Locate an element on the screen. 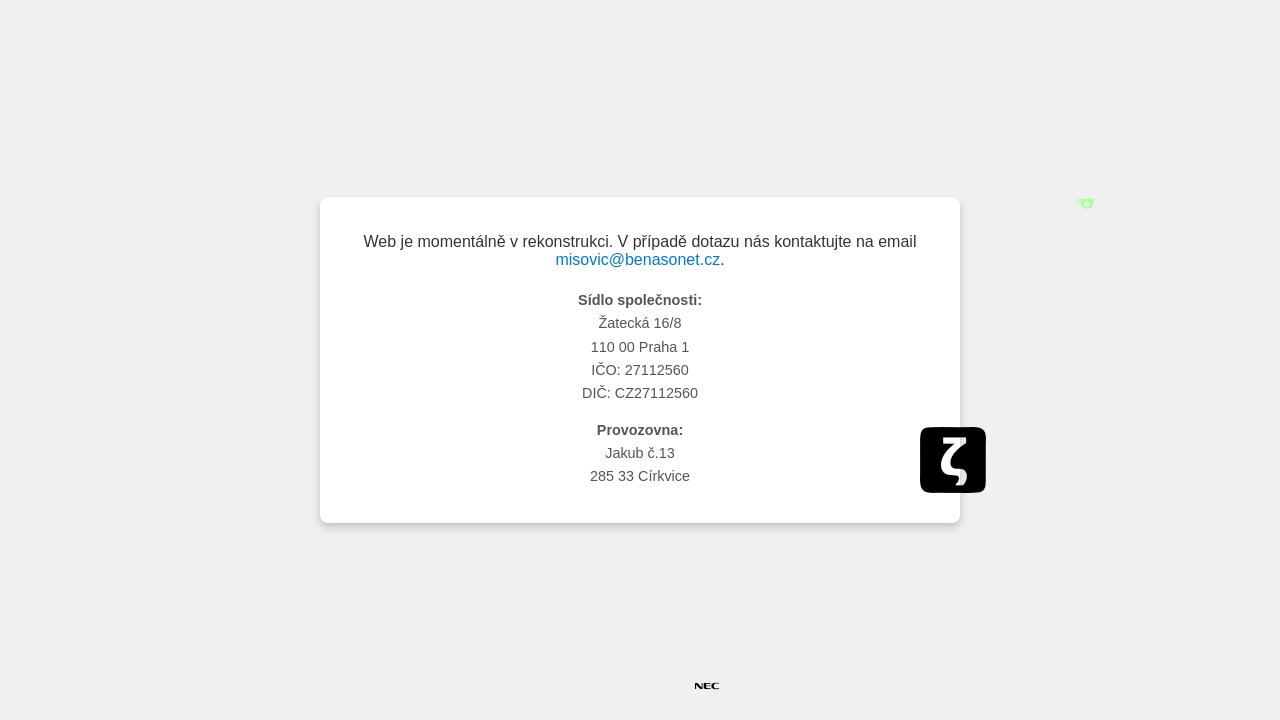 This screenshot has height=720, width=1280. open zettlr markdown editor is located at coordinates (953, 460).